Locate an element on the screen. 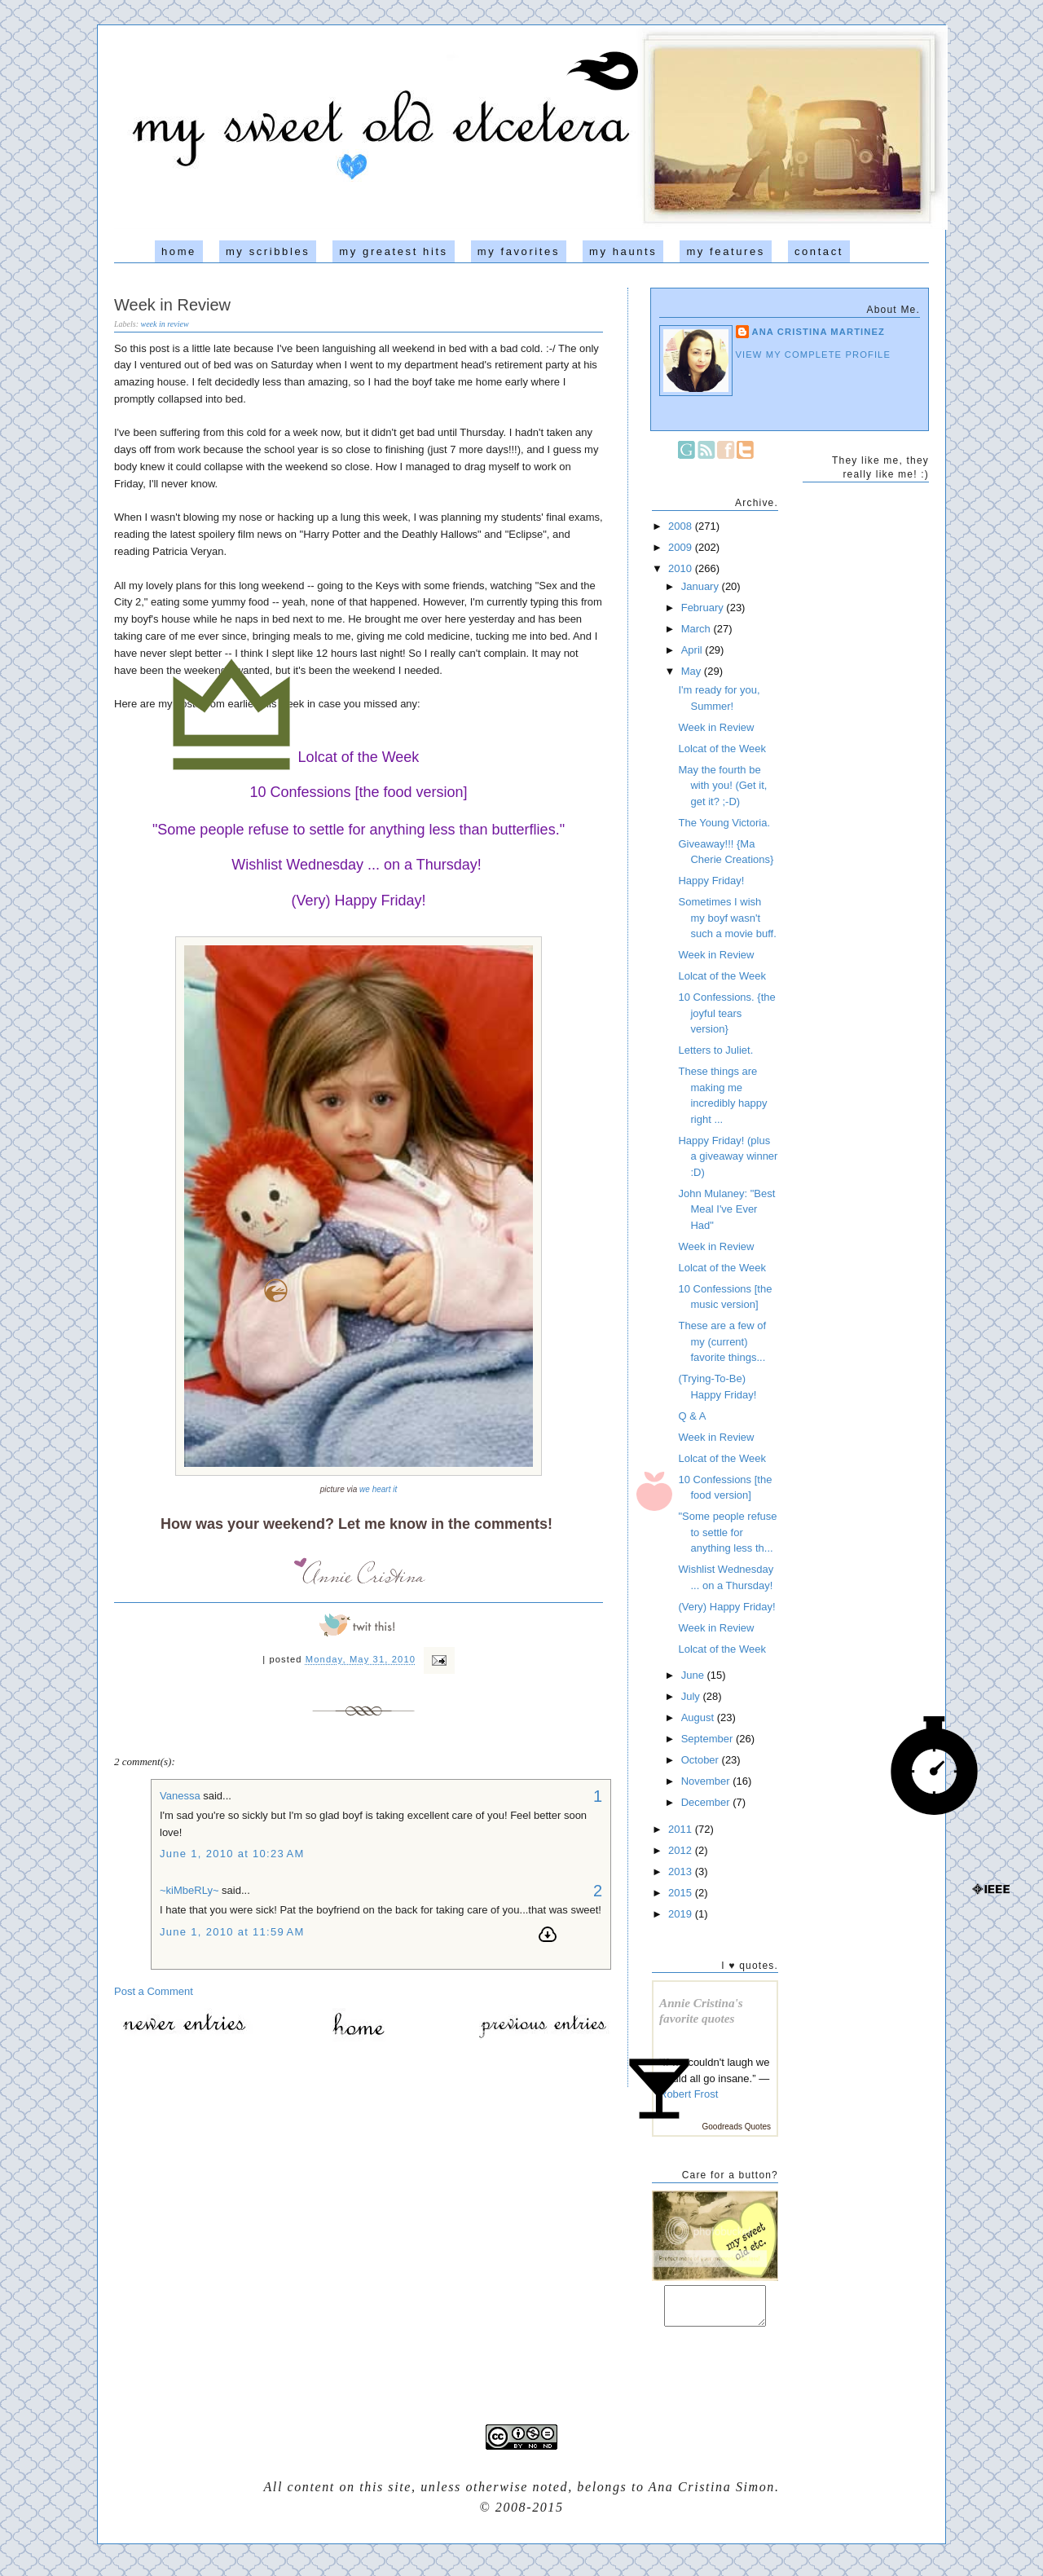 Image resolution: width=1043 pixels, height=2576 pixels. franprix grocery store app or website is located at coordinates (654, 1491).